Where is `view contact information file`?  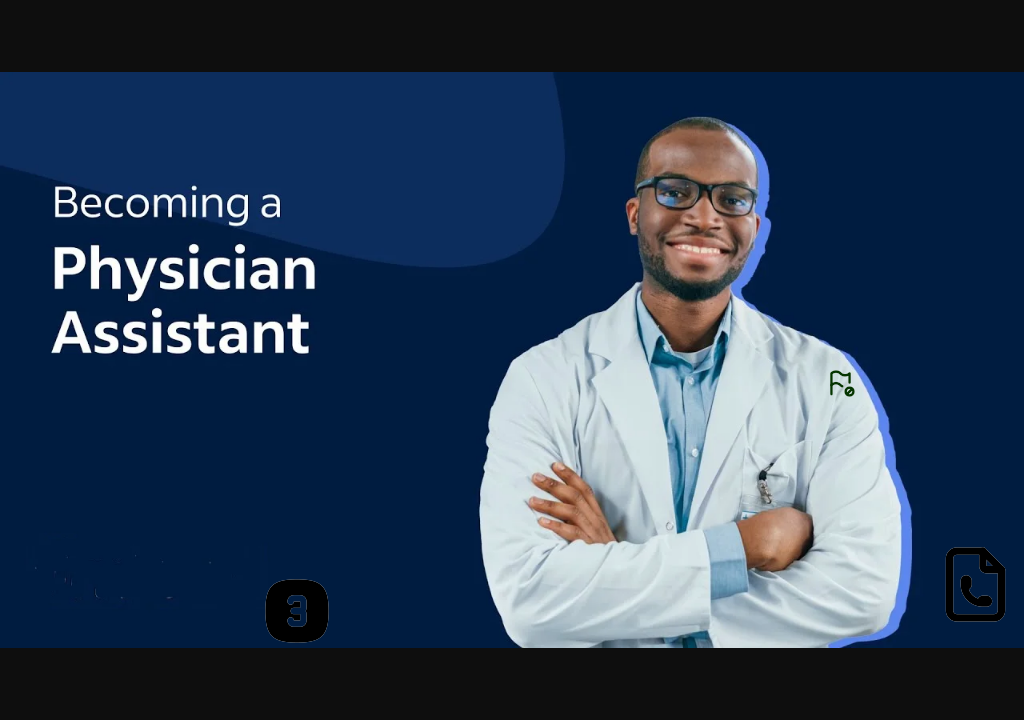
view contact information file is located at coordinates (975, 584).